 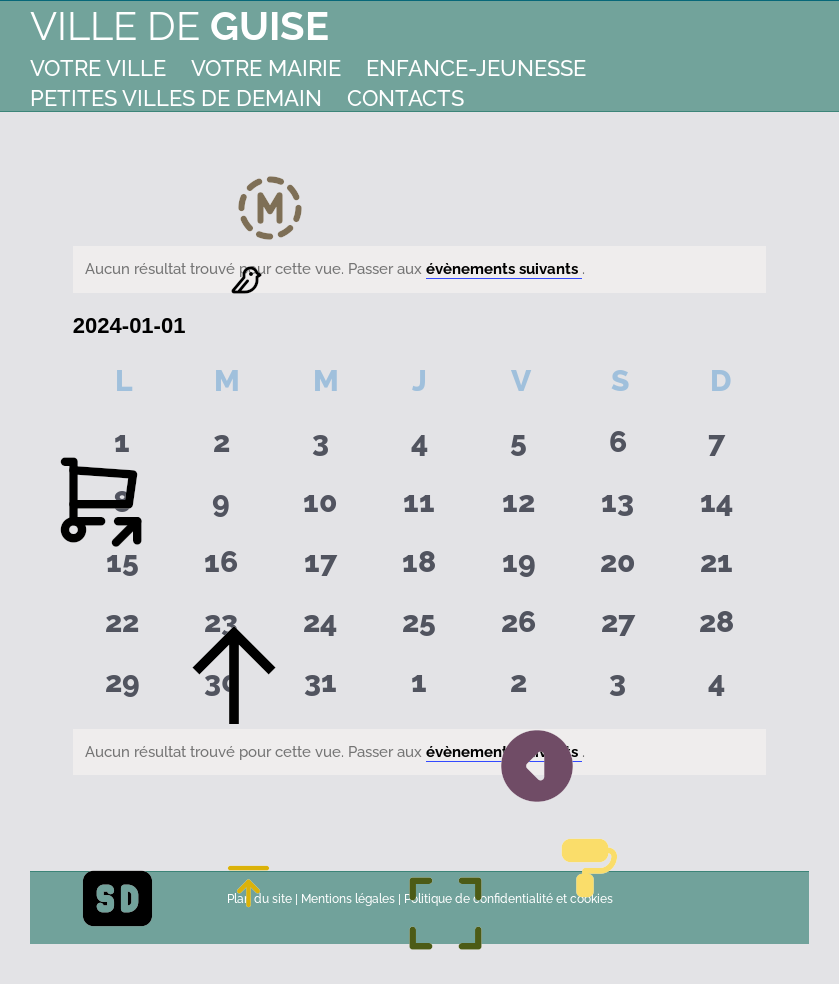 I want to click on indicates standard definition video quality, so click(x=117, y=898).